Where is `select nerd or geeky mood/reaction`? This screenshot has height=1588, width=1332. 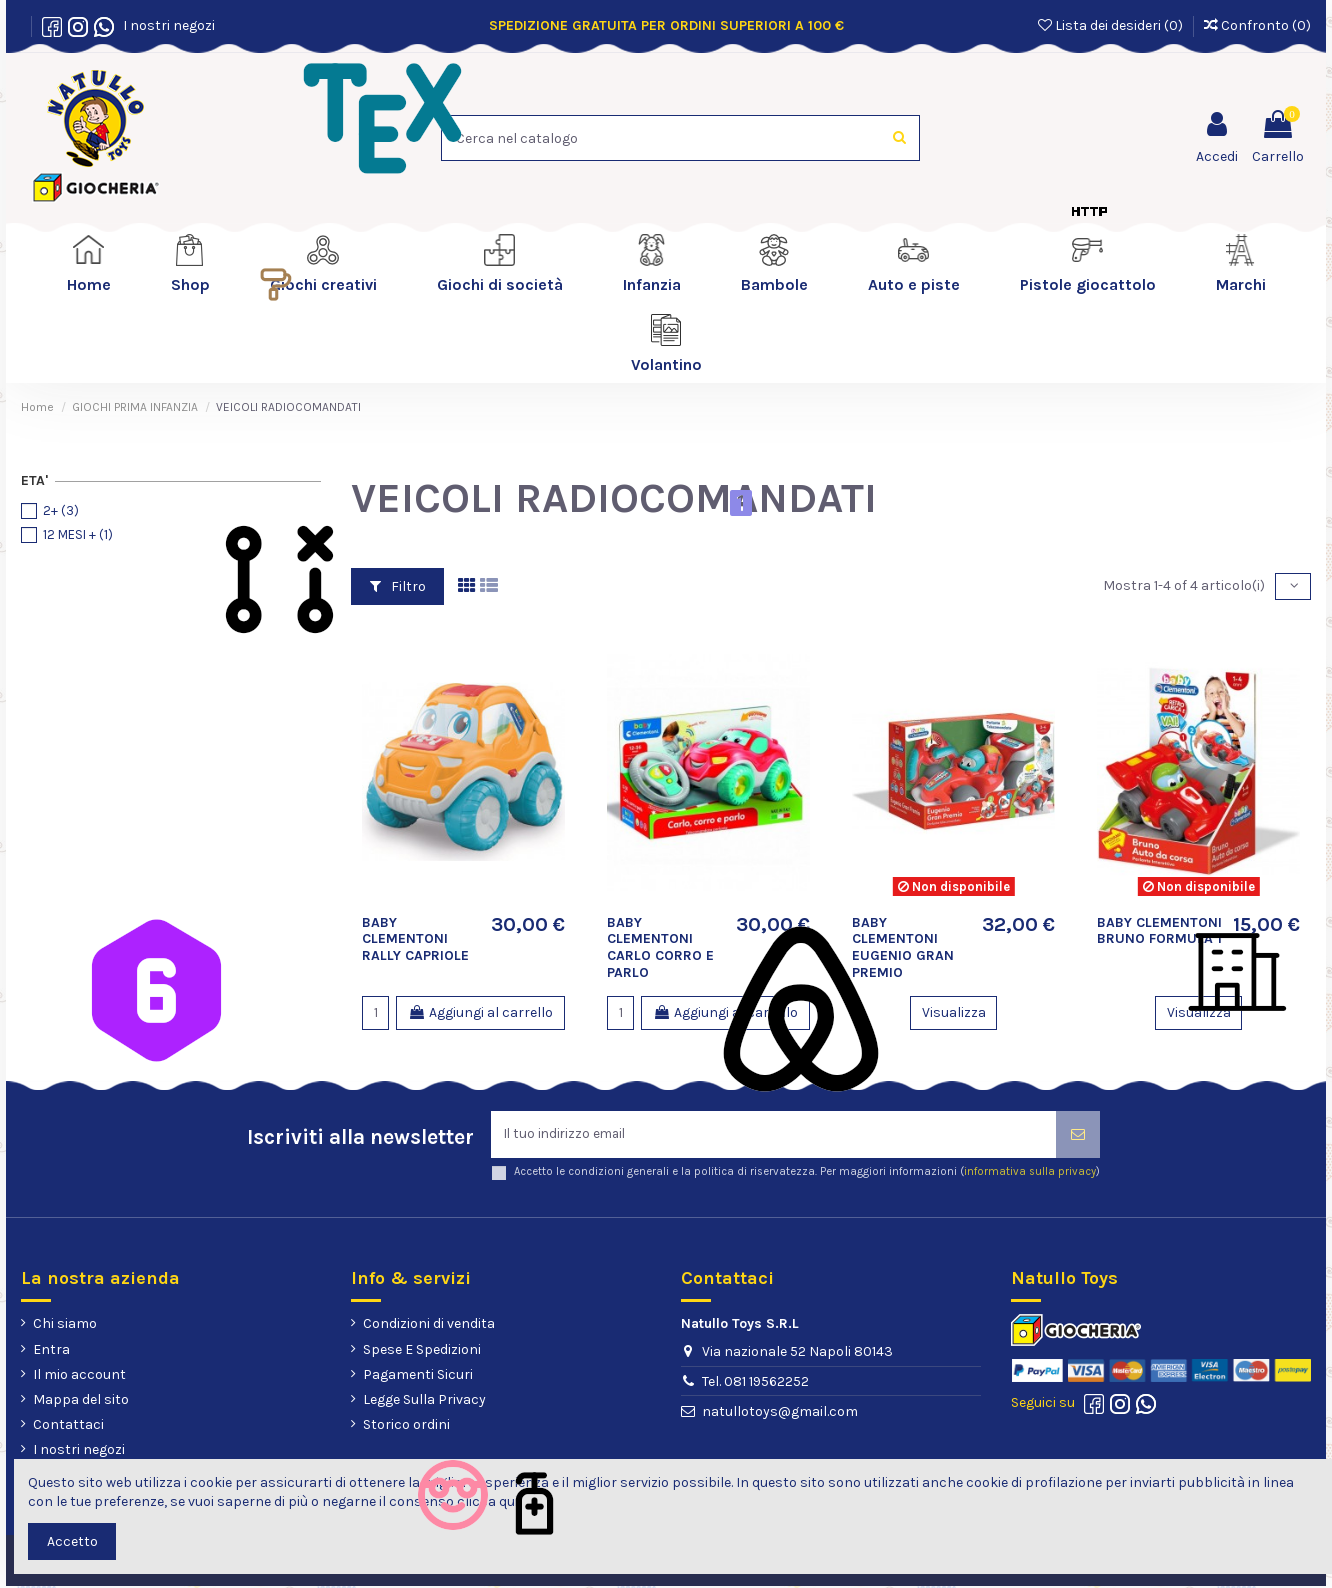
select nerd or geeky mood/reaction is located at coordinates (453, 1495).